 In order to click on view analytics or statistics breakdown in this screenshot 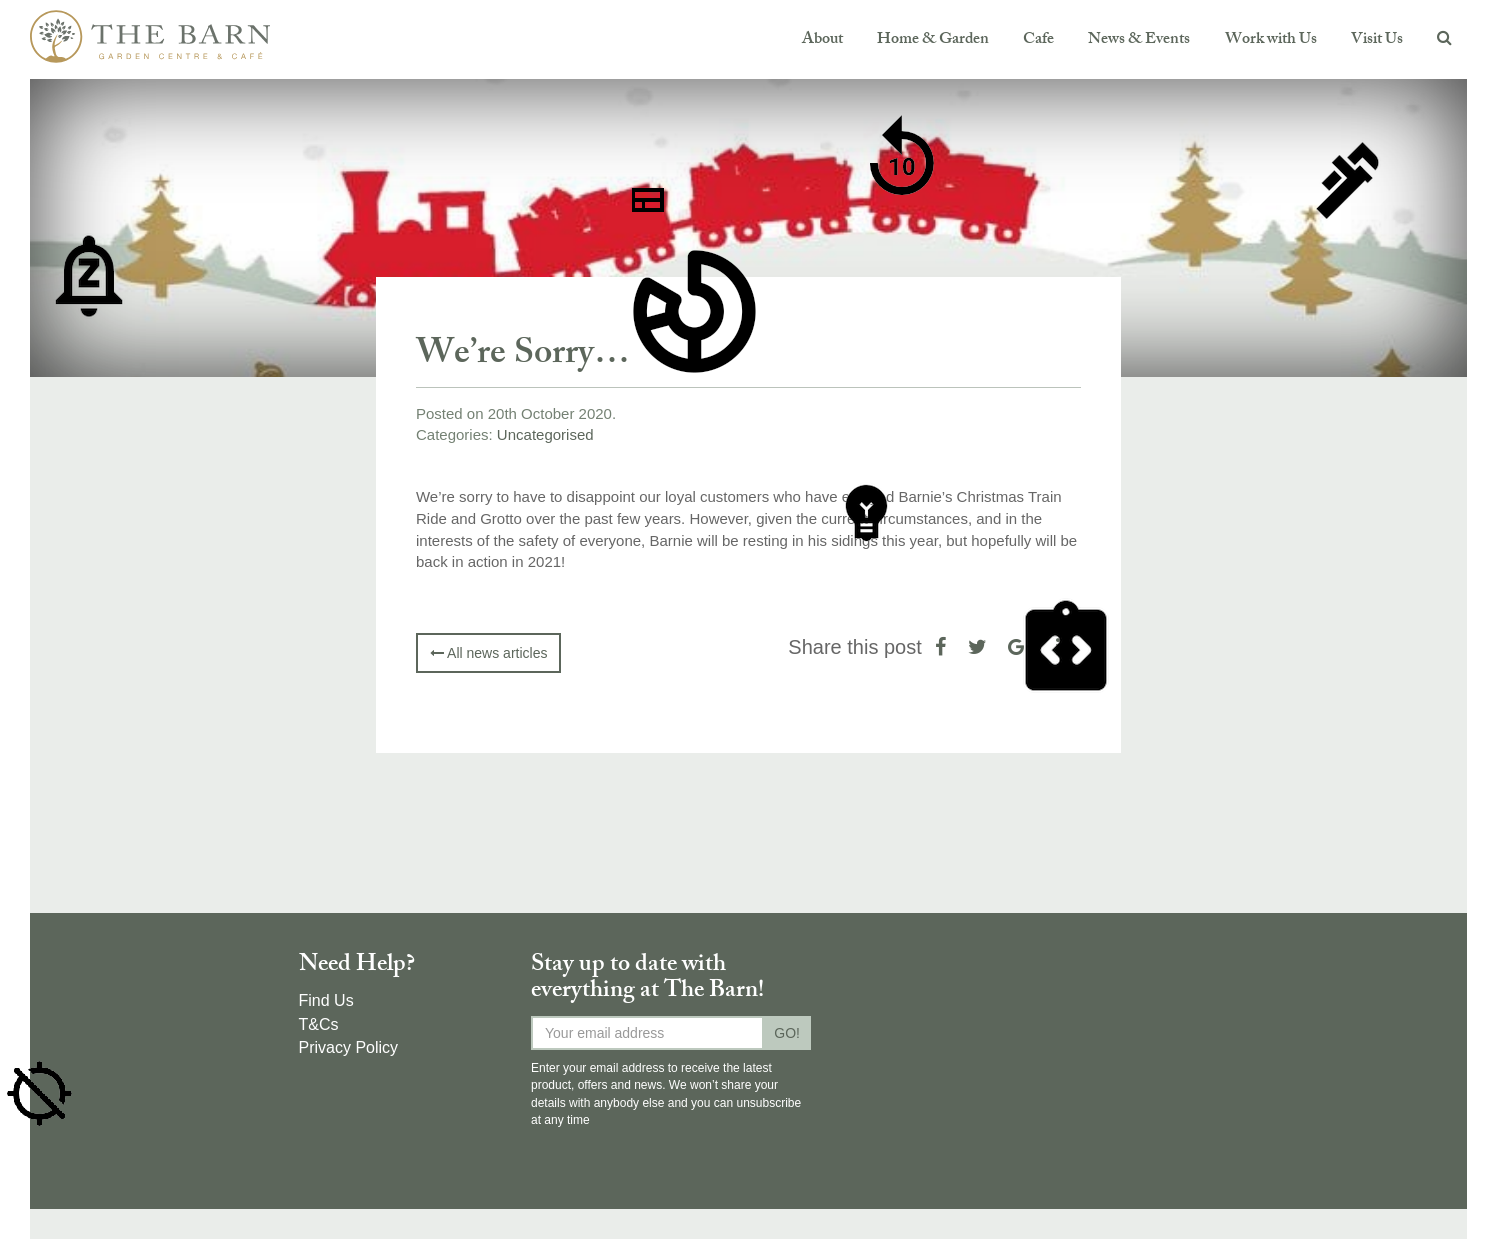, I will do `click(694, 311)`.